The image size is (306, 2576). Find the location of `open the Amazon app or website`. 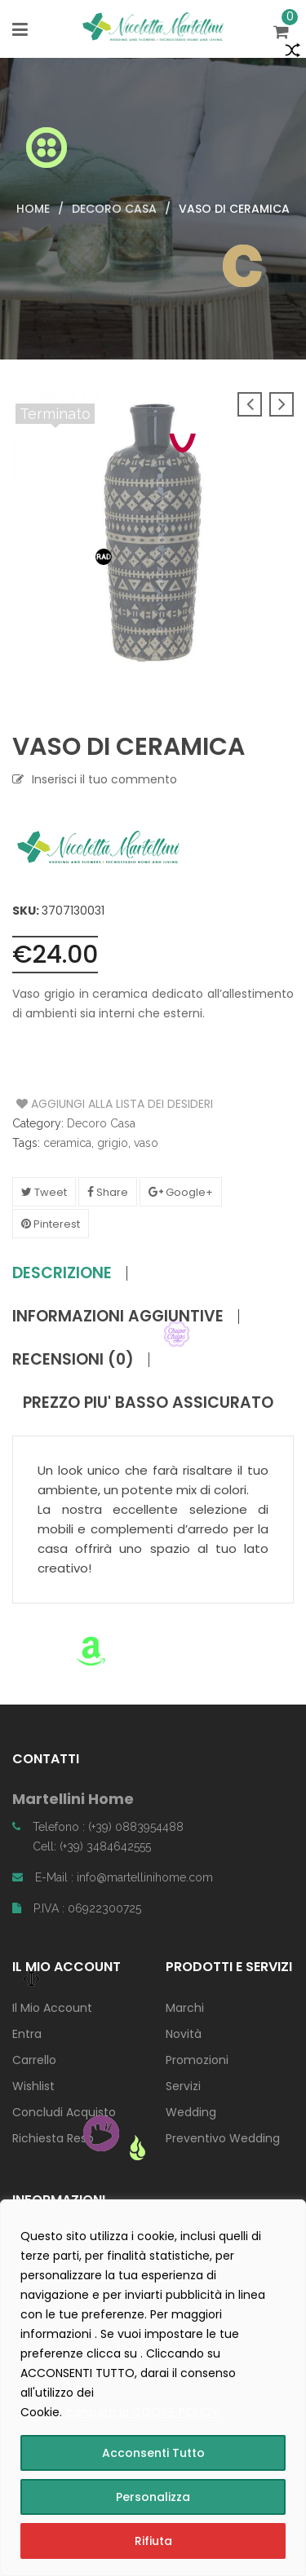

open the Amazon app or website is located at coordinates (91, 1651).